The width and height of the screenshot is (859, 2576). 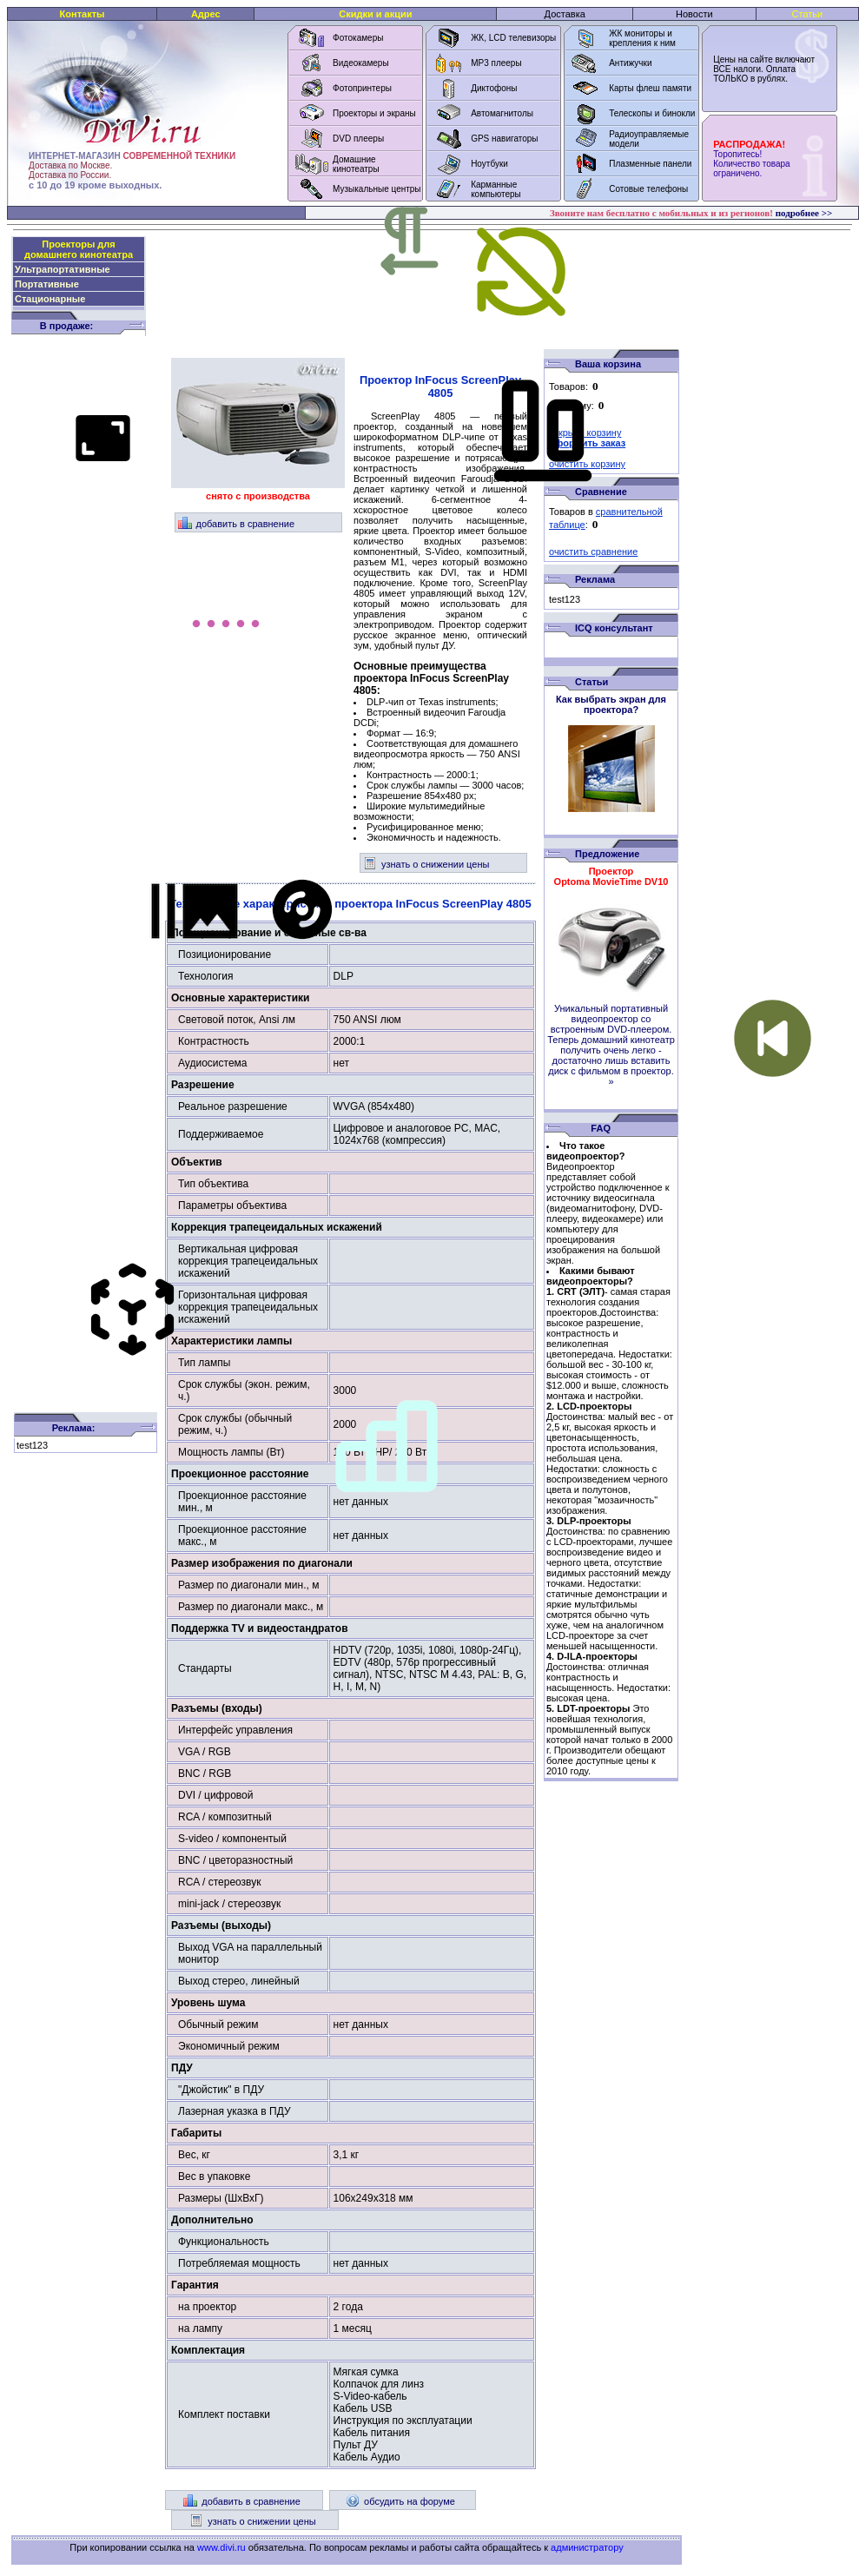 What do you see at coordinates (409, 239) in the screenshot?
I see `switch text direction to right-to-left` at bounding box center [409, 239].